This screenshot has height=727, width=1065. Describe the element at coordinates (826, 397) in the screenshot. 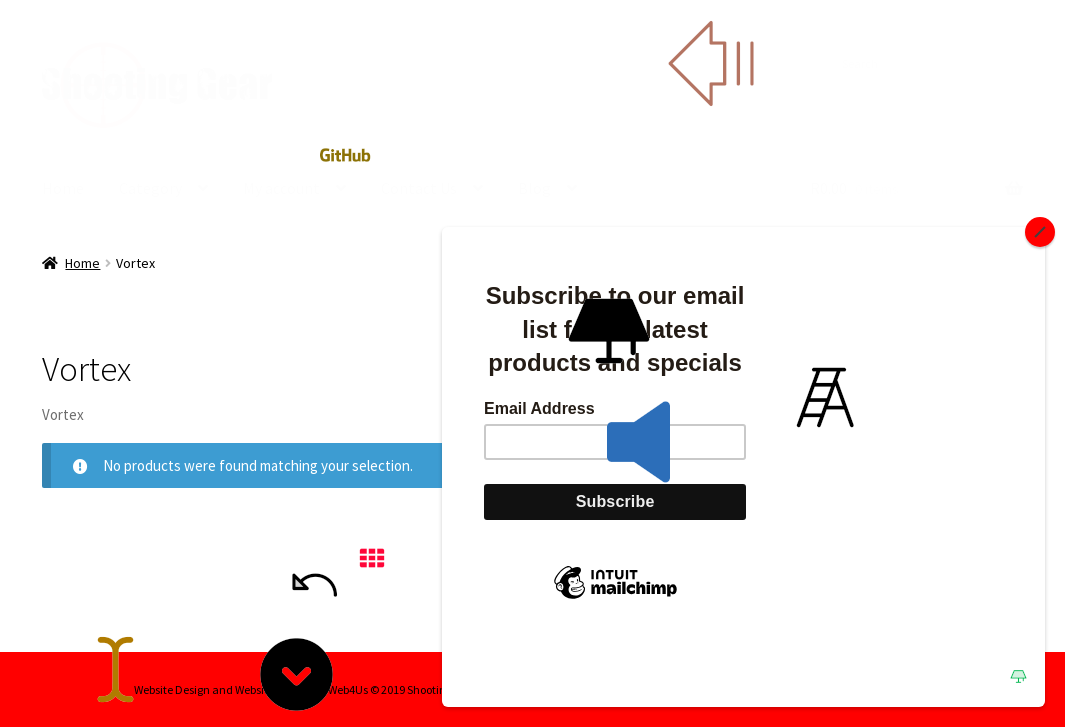

I see `access tools or equipment section` at that location.